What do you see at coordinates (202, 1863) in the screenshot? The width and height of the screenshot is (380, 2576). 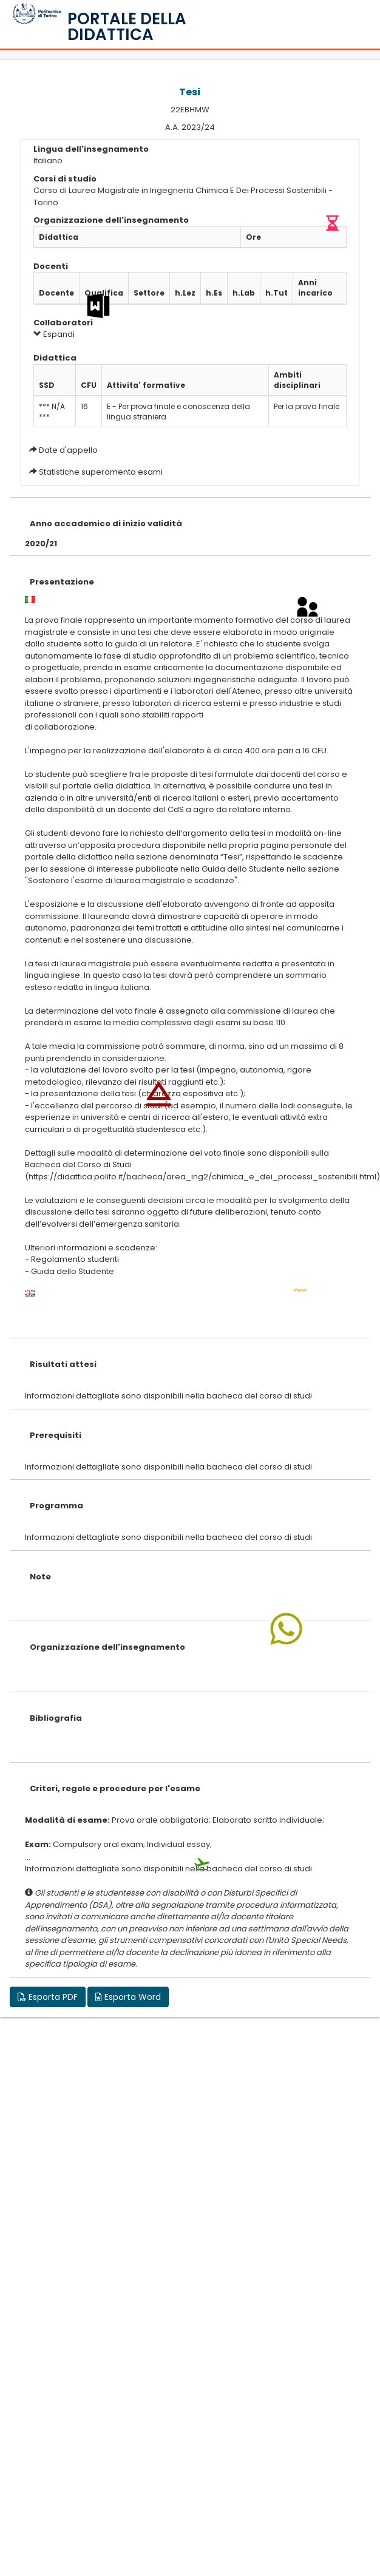 I see `view departing flights` at bounding box center [202, 1863].